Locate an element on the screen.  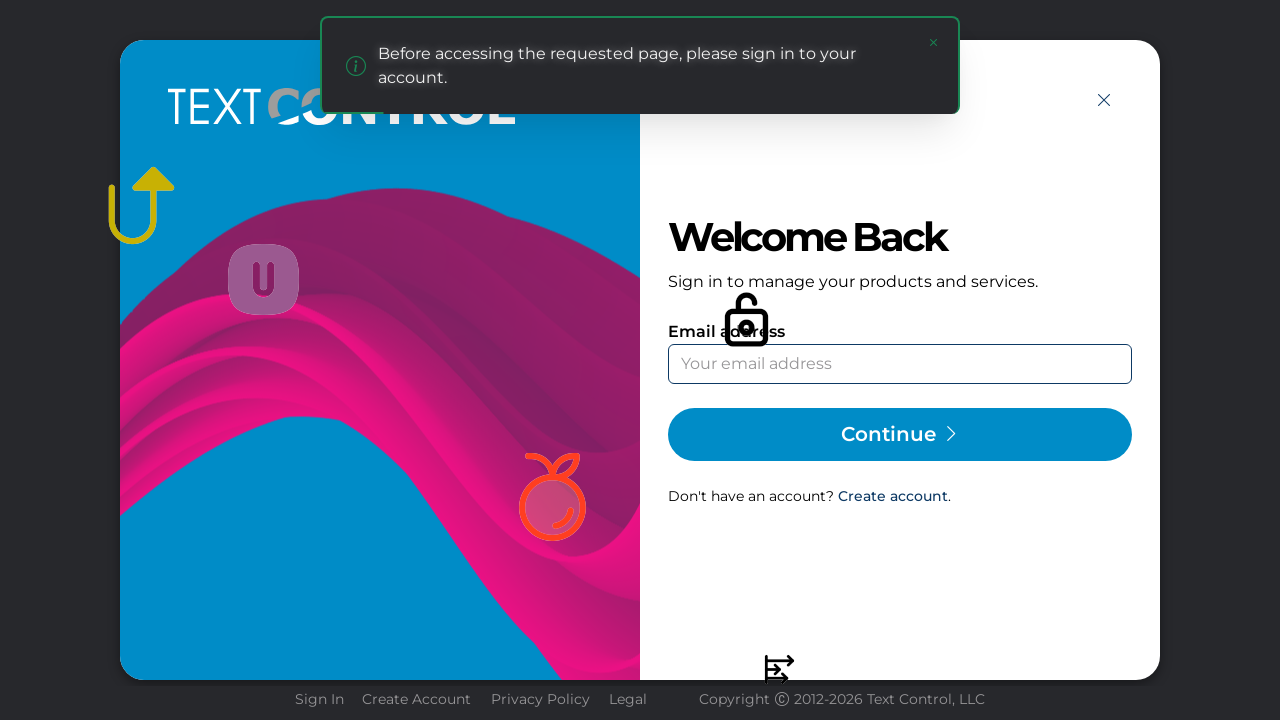
view data flow or process direction is located at coordinates (779, 669).